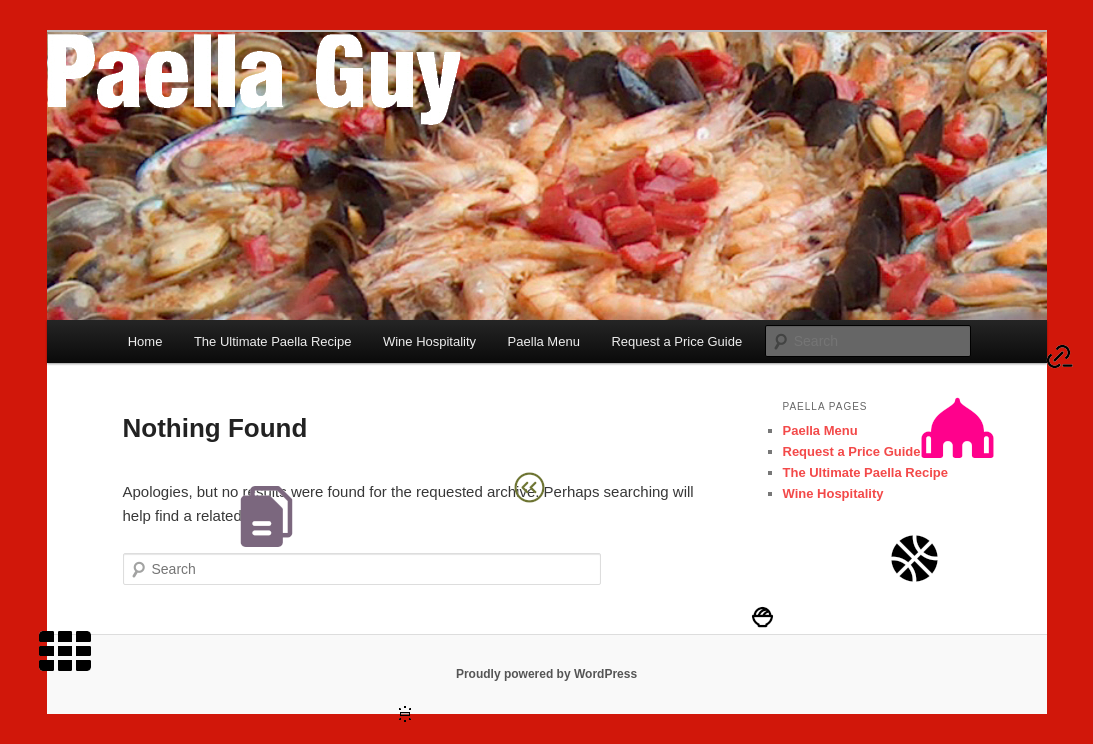  I want to click on view food or meal options, so click(762, 617).